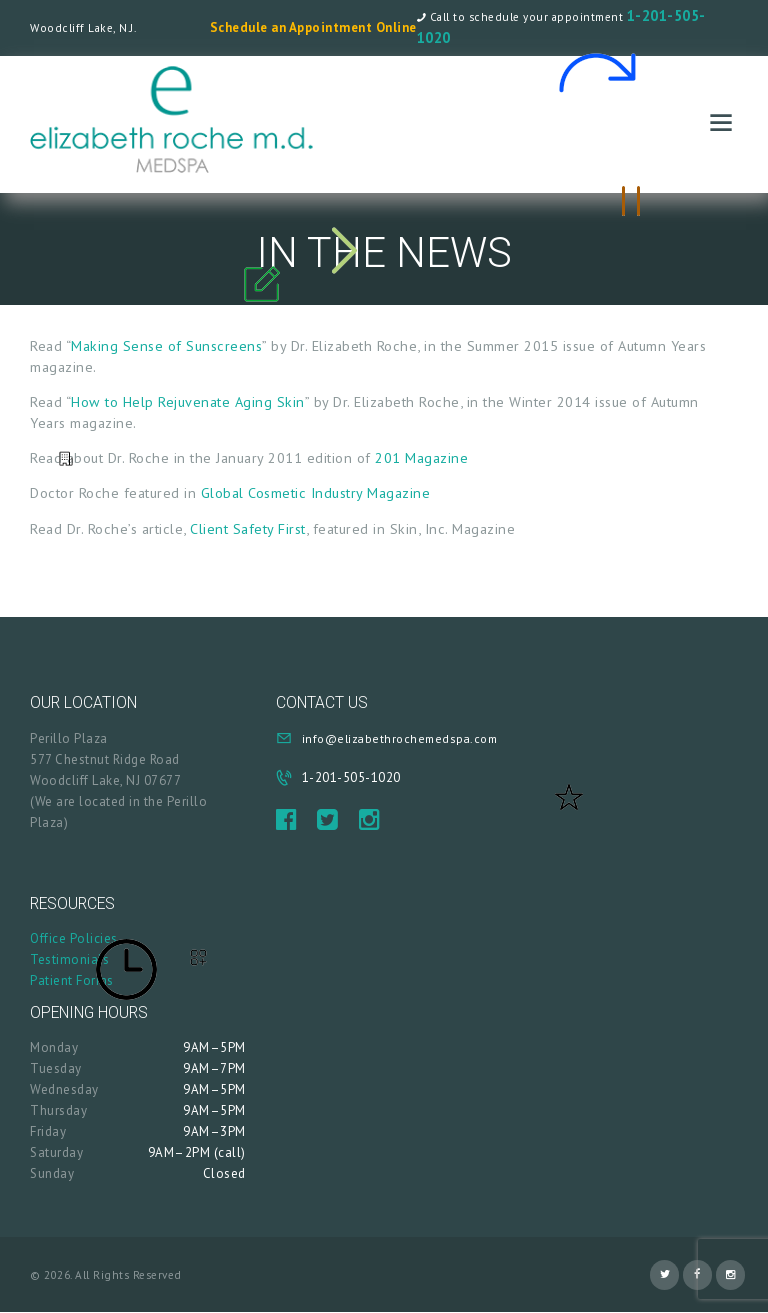  Describe the element at coordinates (198, 957) in the screenshot. I see `add a new widget or module` at that location.